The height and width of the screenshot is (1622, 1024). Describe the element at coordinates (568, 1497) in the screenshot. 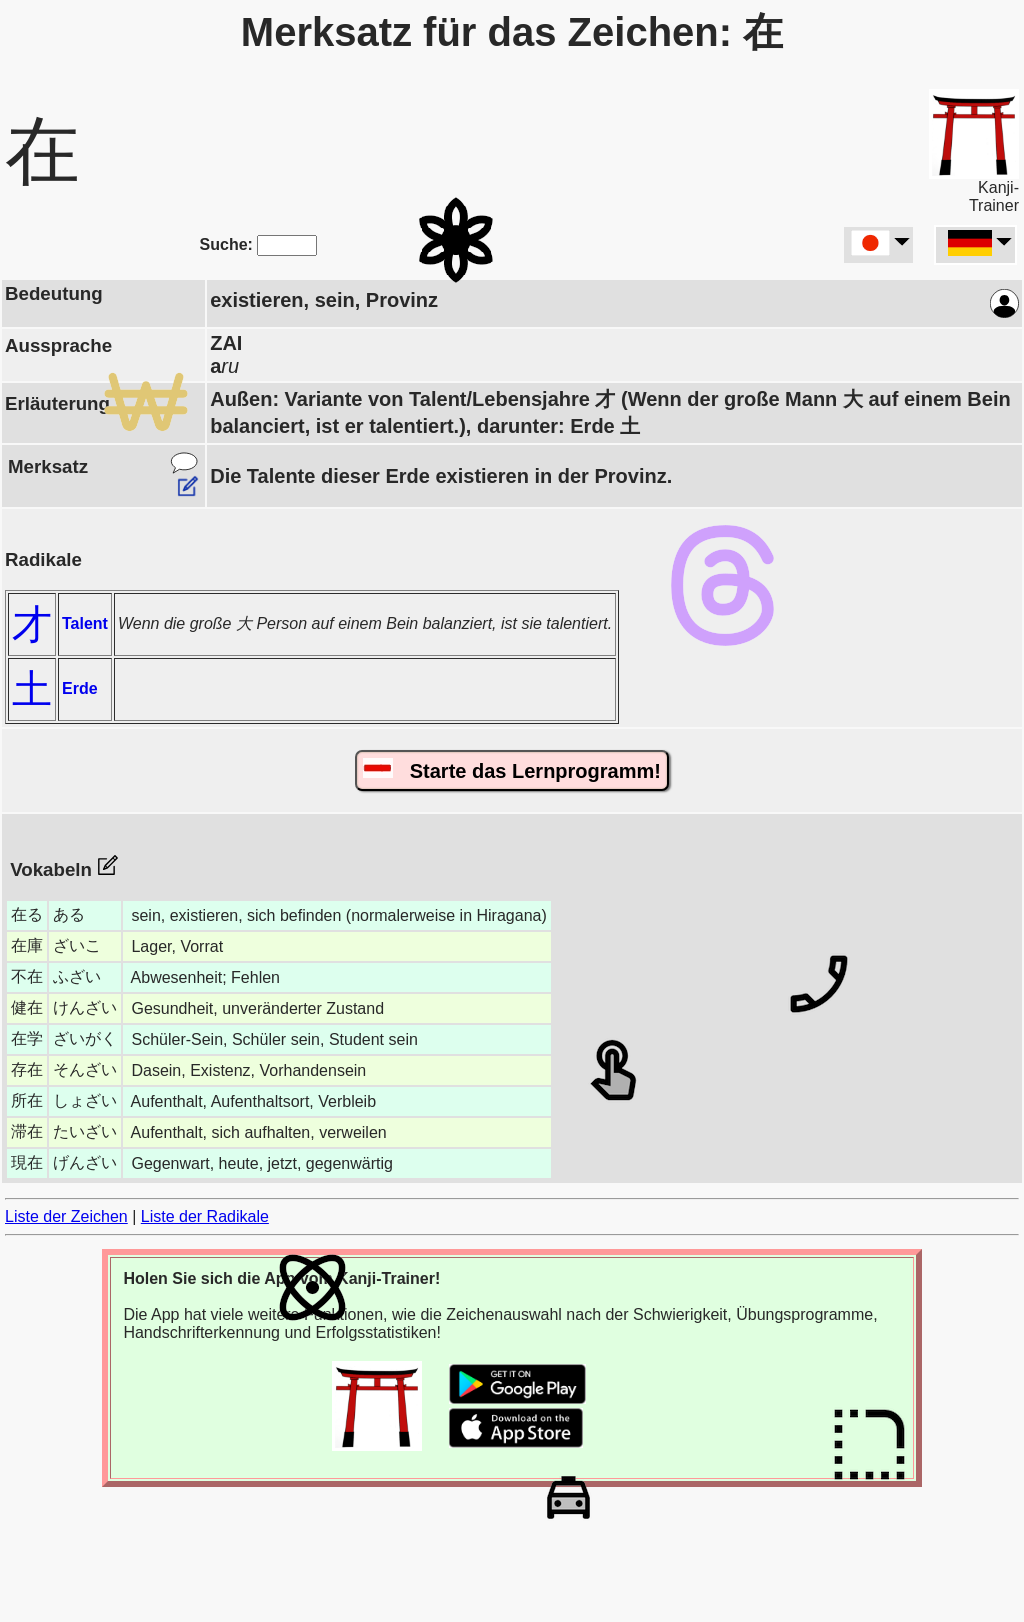

I see `request a taxi or rideshare` at that location.